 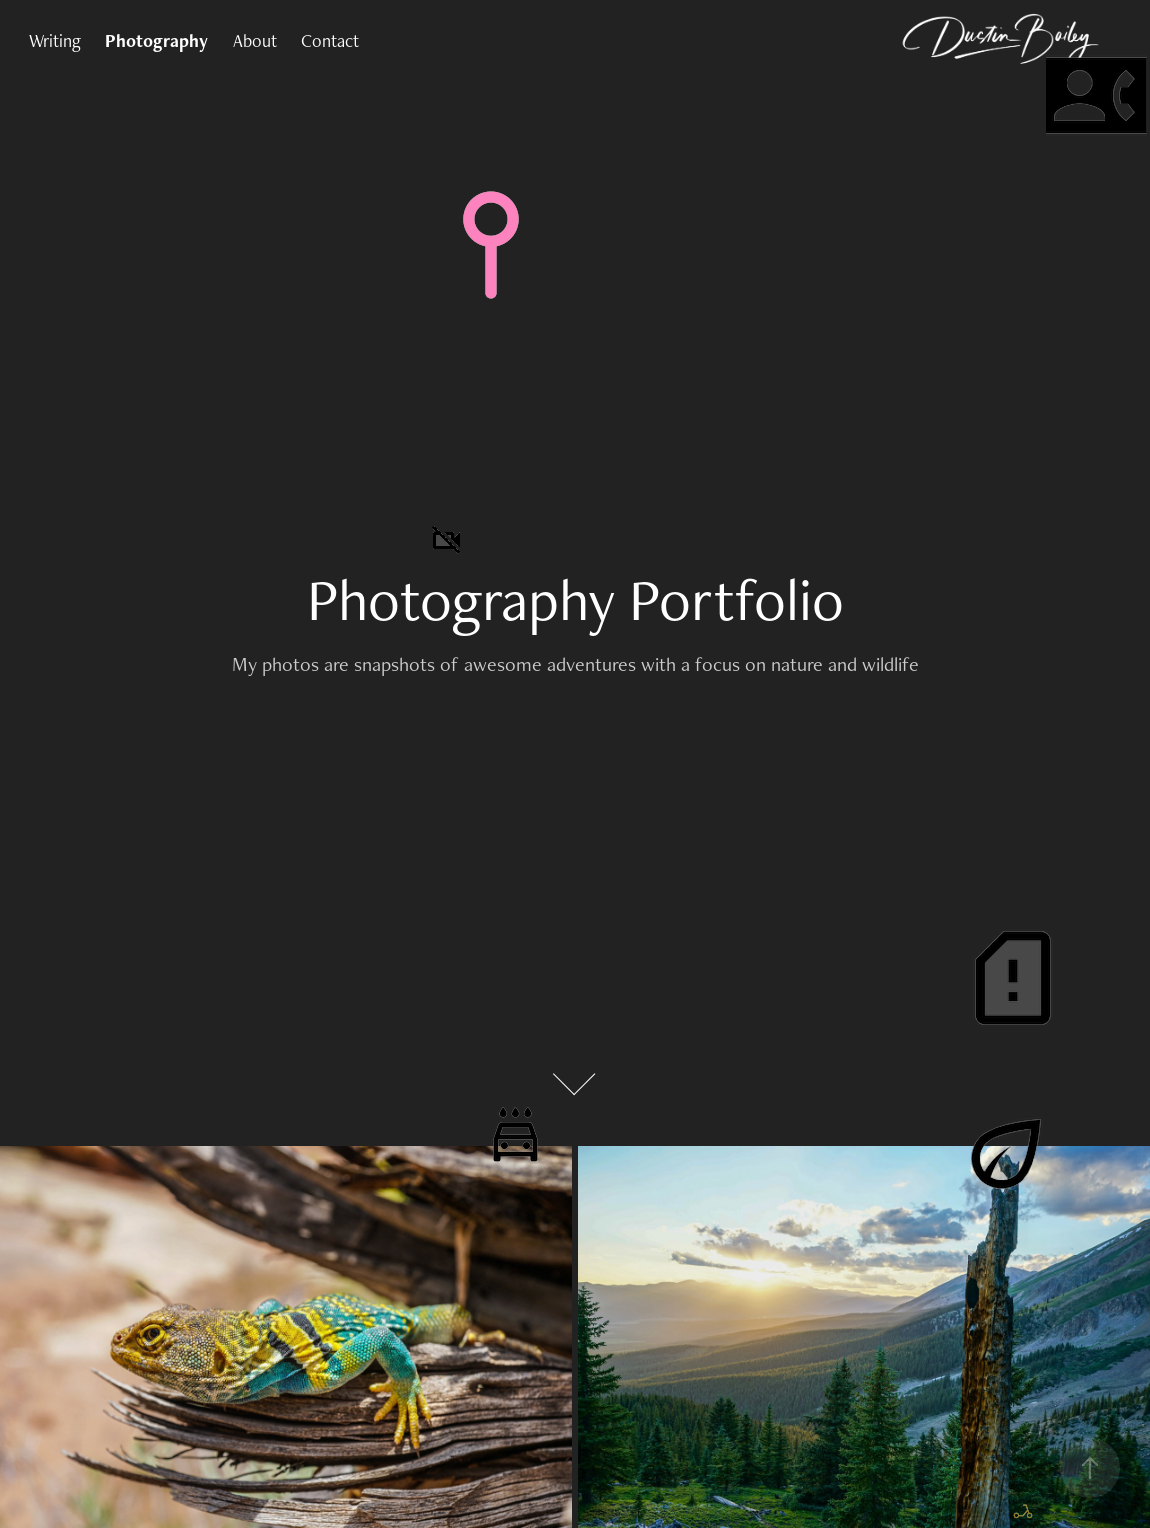 What do you see at coordinates (1006, 1154) in the screenshot?
I see `enable eco-friendly or power-saving mode` at bounding box center [1006, 1154].